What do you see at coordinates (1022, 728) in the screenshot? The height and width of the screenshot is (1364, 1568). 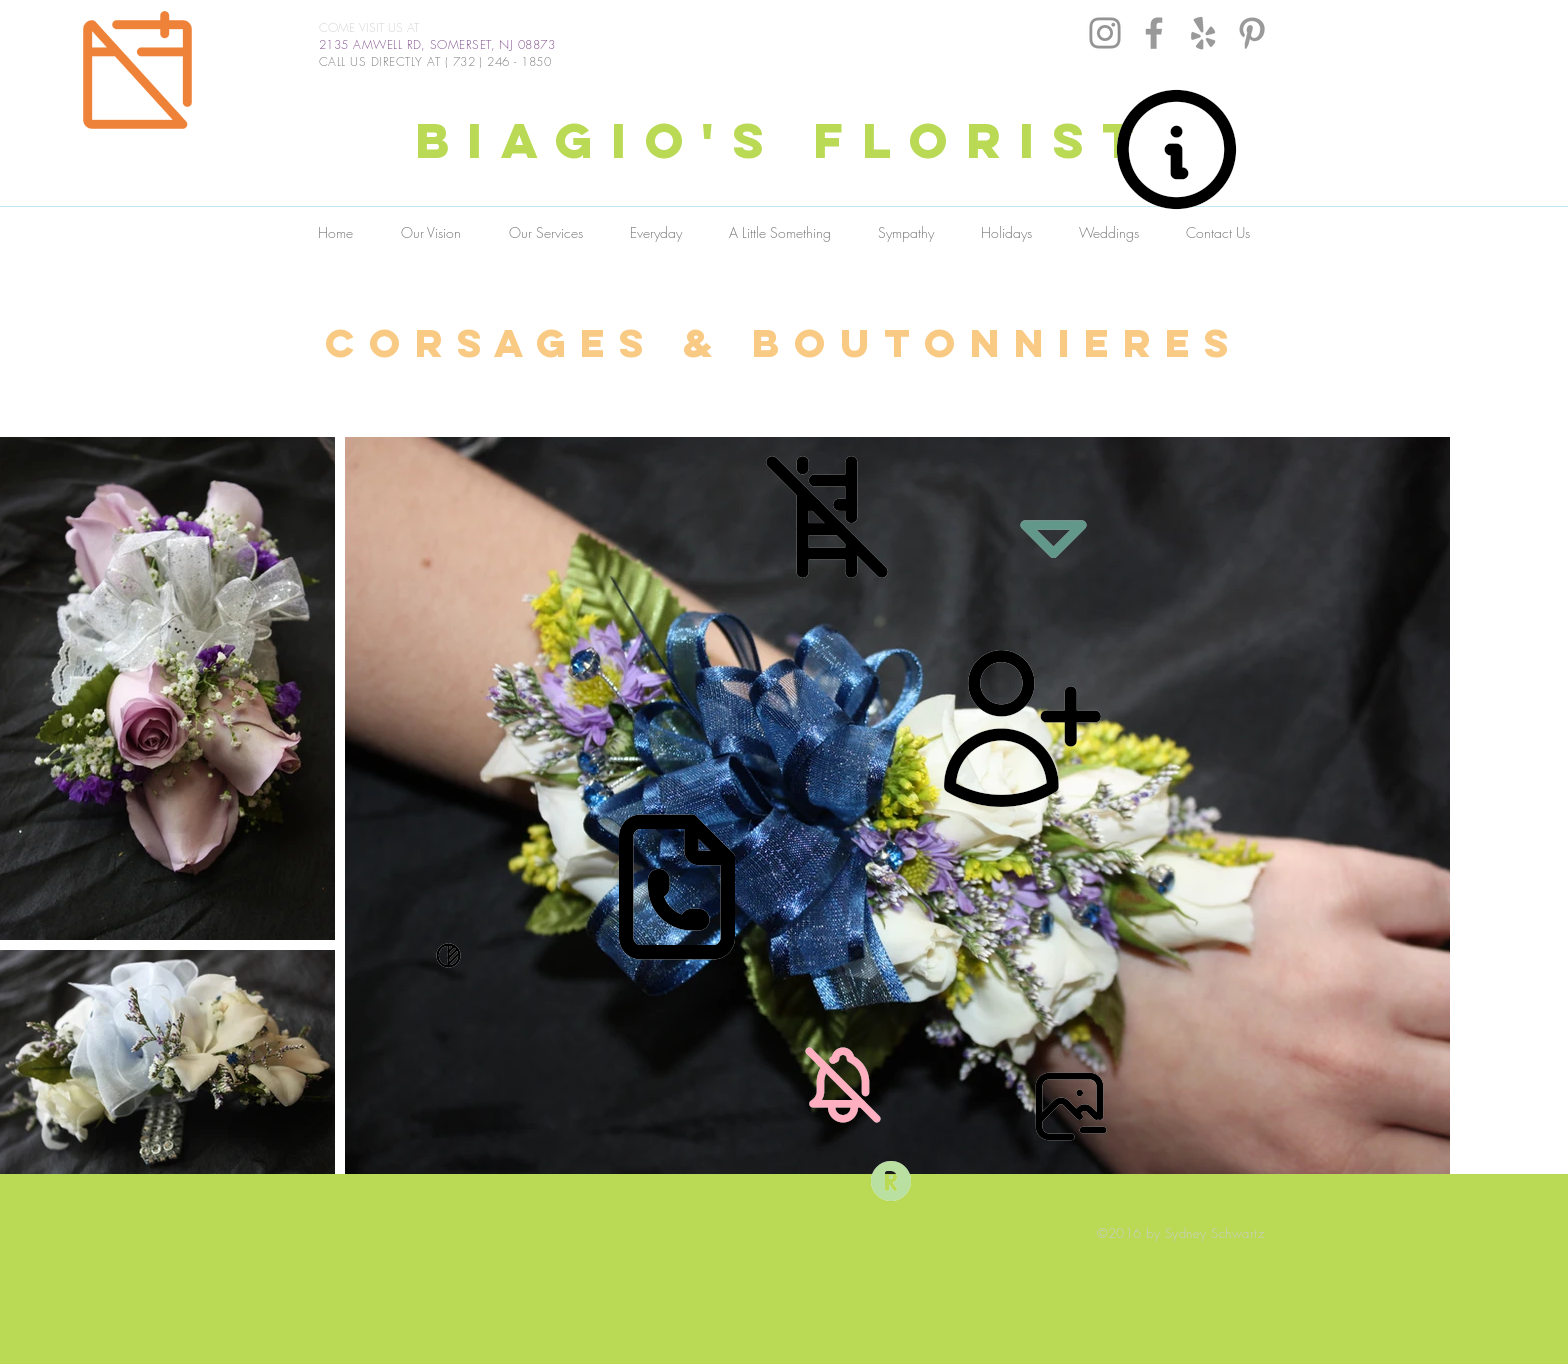 I see `add a new contact or friend` at bounding box center [1022, 728].